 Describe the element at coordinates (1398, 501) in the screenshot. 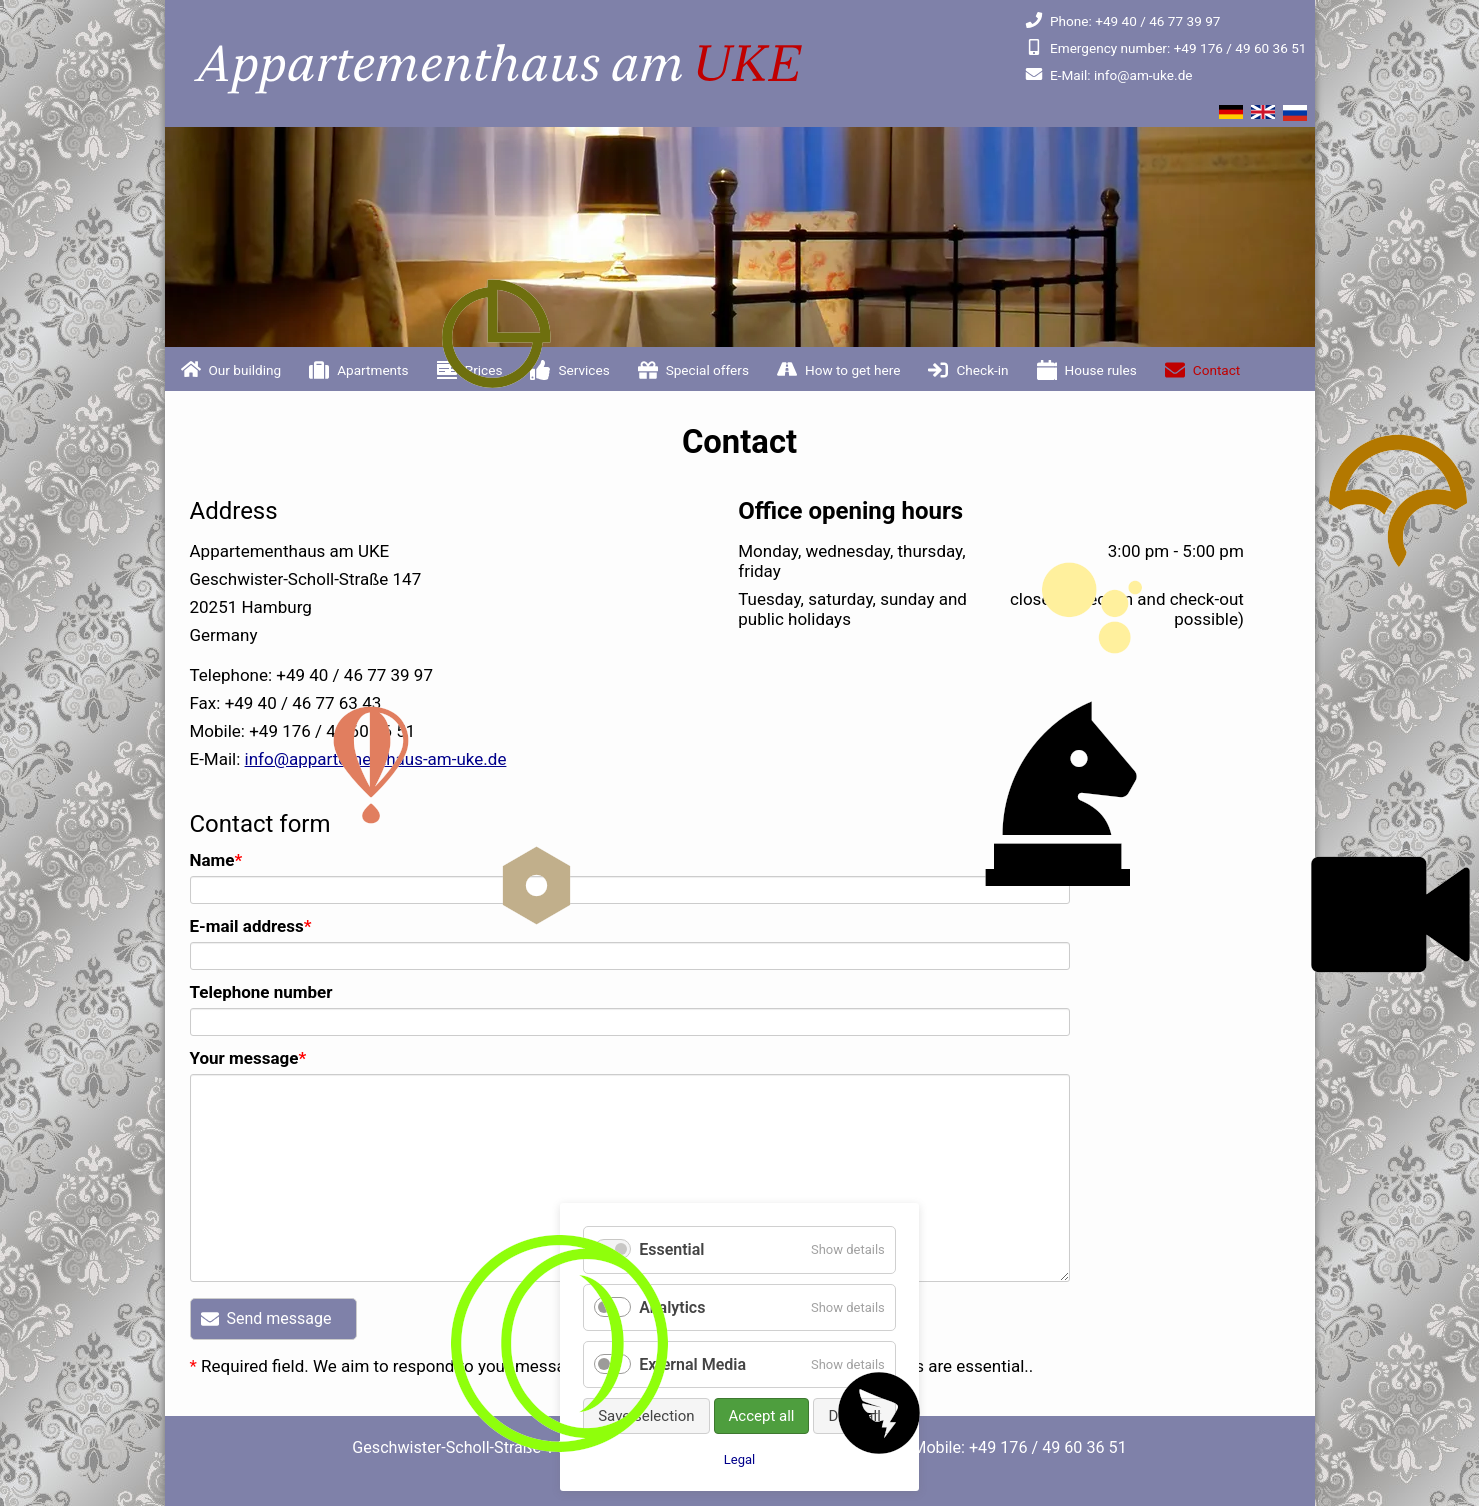

I see `link to Codecov code coverage service` at that location.